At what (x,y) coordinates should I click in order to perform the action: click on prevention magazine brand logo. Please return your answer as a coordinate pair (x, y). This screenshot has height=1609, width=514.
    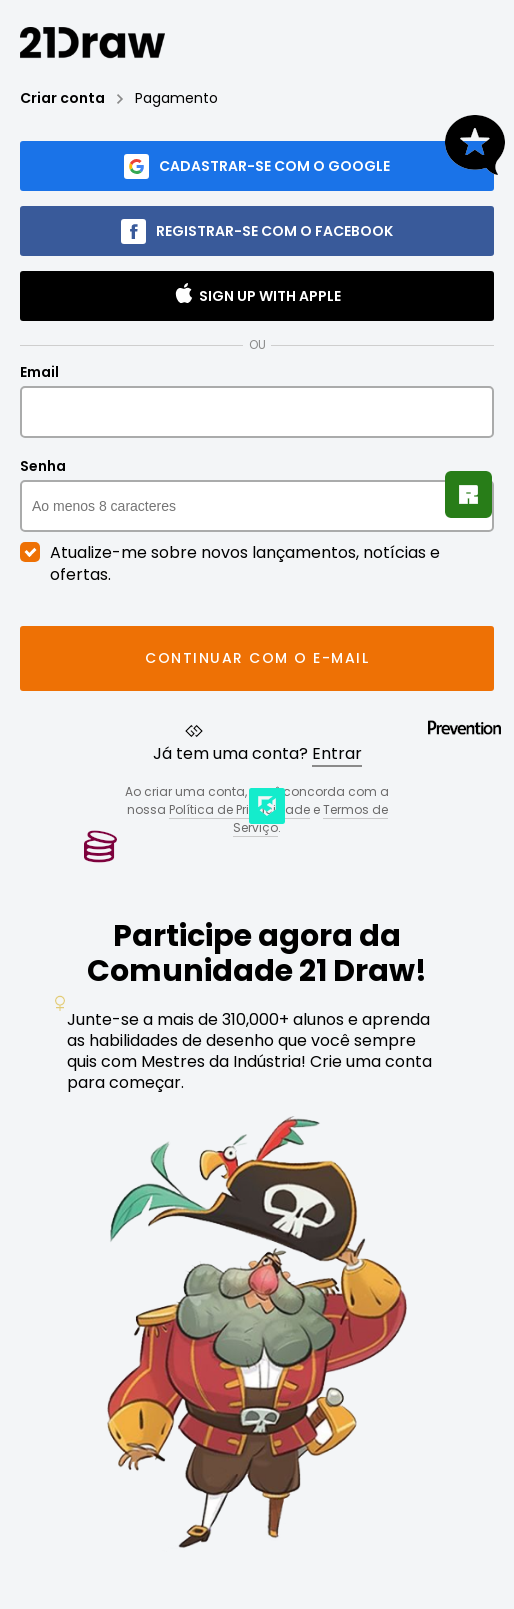
    Looking at the image, I should click on (464, 727).